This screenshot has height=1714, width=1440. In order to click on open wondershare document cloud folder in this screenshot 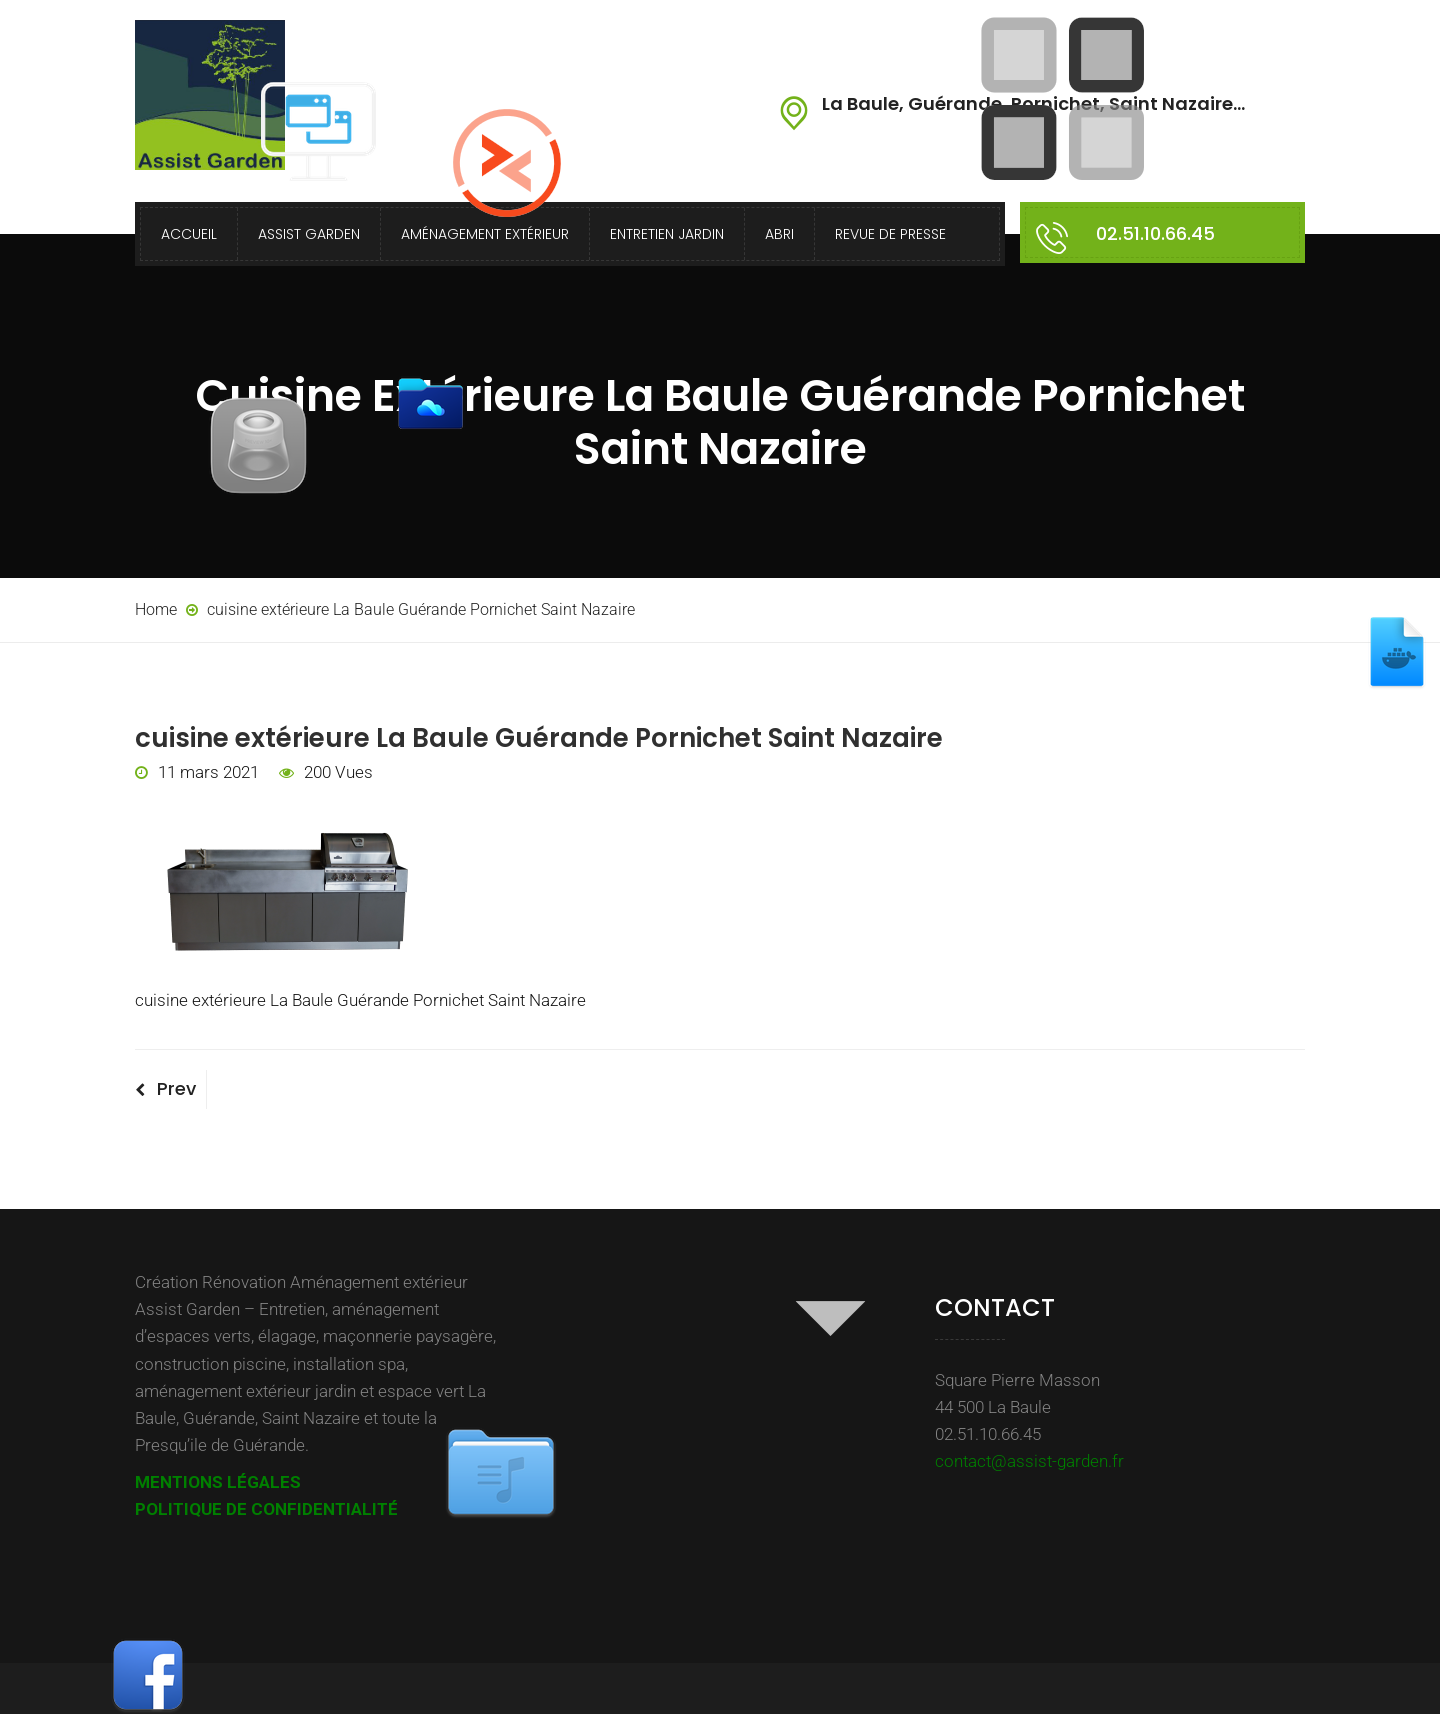, I will do `click(430, 405)`.